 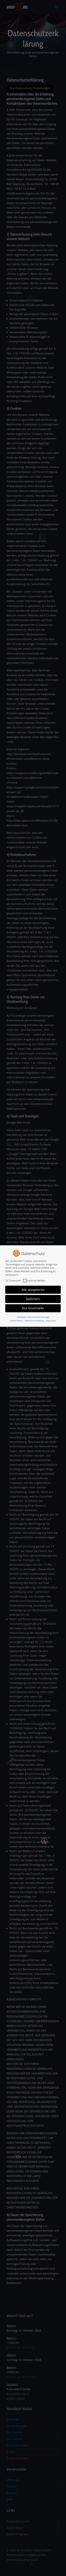 I want to click on add a new row at the top, so click(x=30, y=300).